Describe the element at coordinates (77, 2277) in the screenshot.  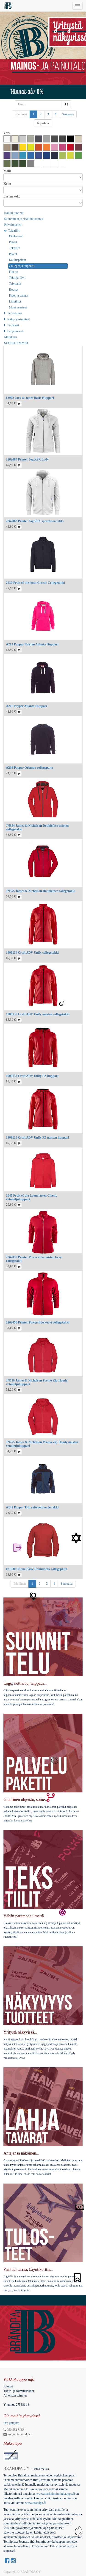
I see `save this item for later` at that location.